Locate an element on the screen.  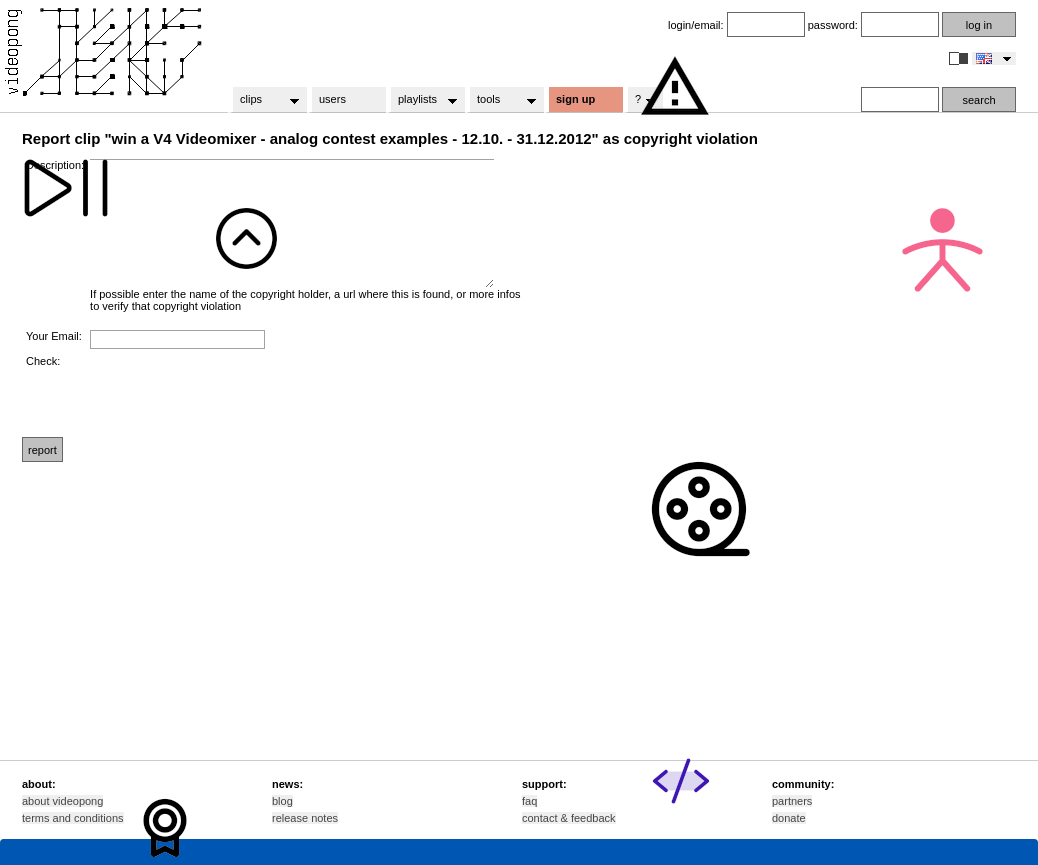
toggle between play and pause for media is located at coordinates (66, 188).